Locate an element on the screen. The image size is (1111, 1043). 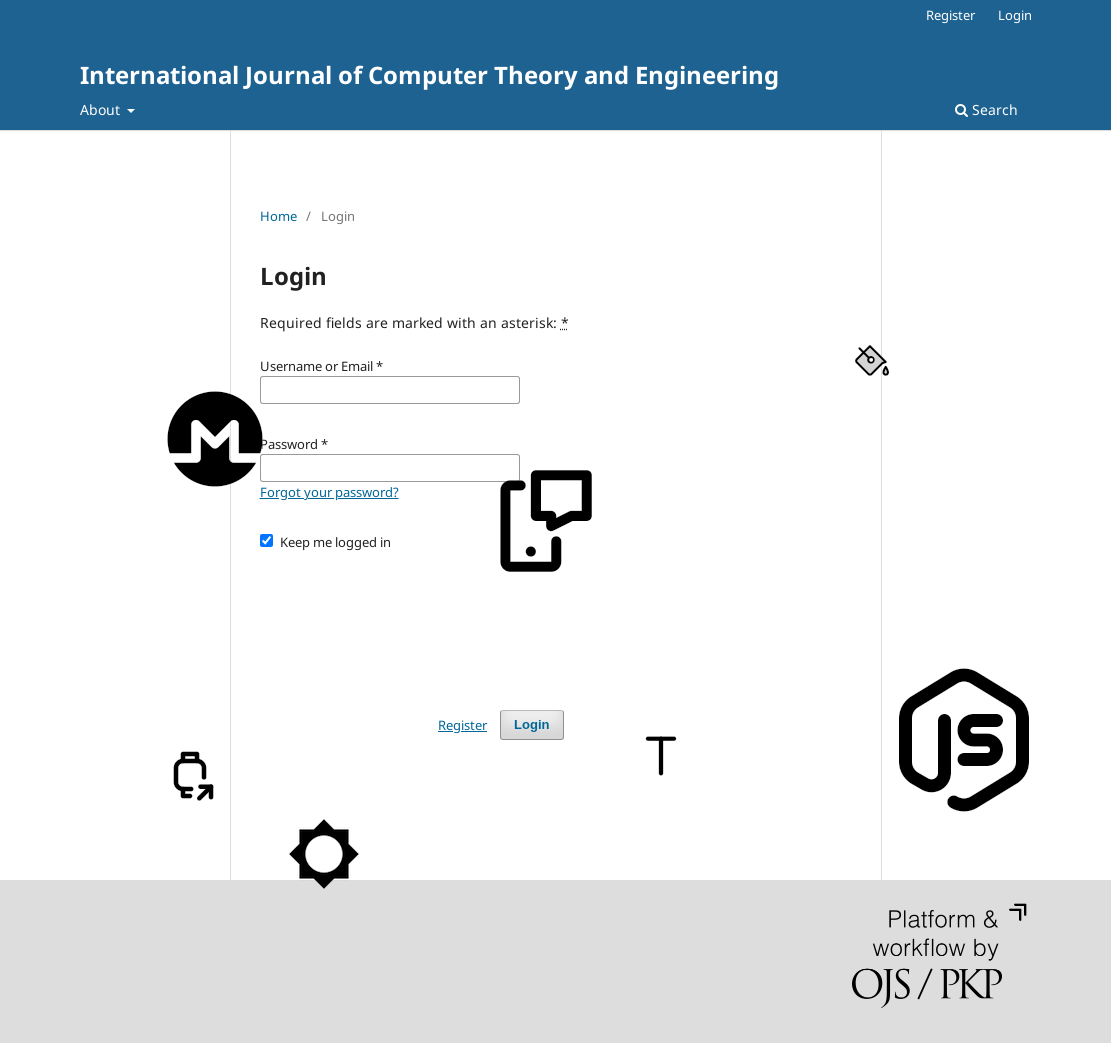
view messages on your mobile device is located at coordinates (541, 521).